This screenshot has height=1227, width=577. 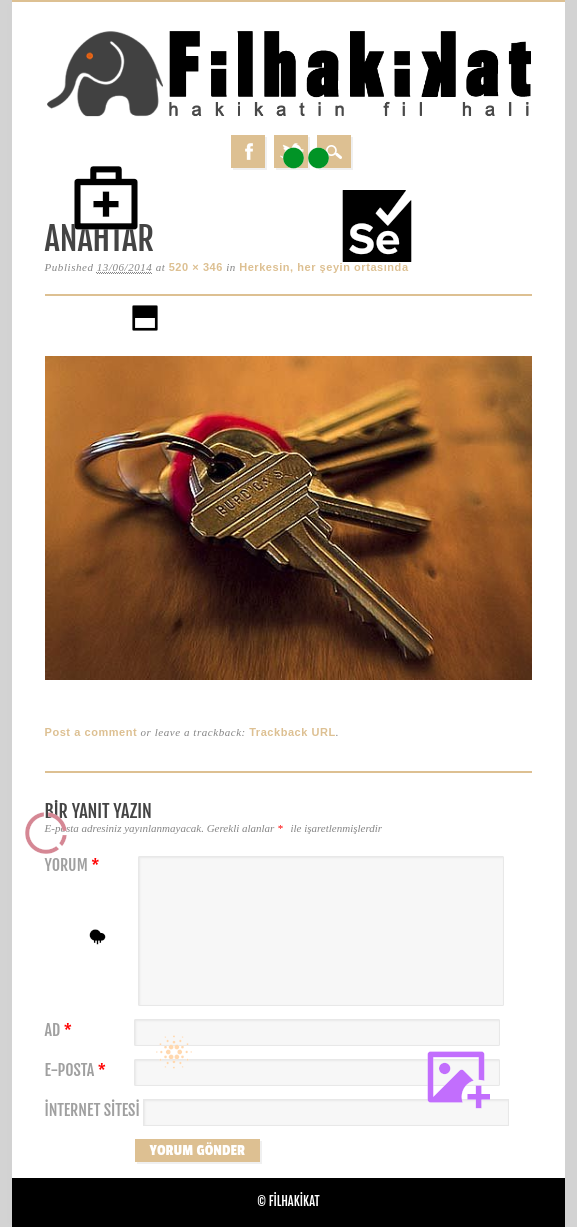 What do you see at coordinates (377, 226) in the screenshot?
I see `selenium browser automation framework logo` at bounding box center [377, 226].